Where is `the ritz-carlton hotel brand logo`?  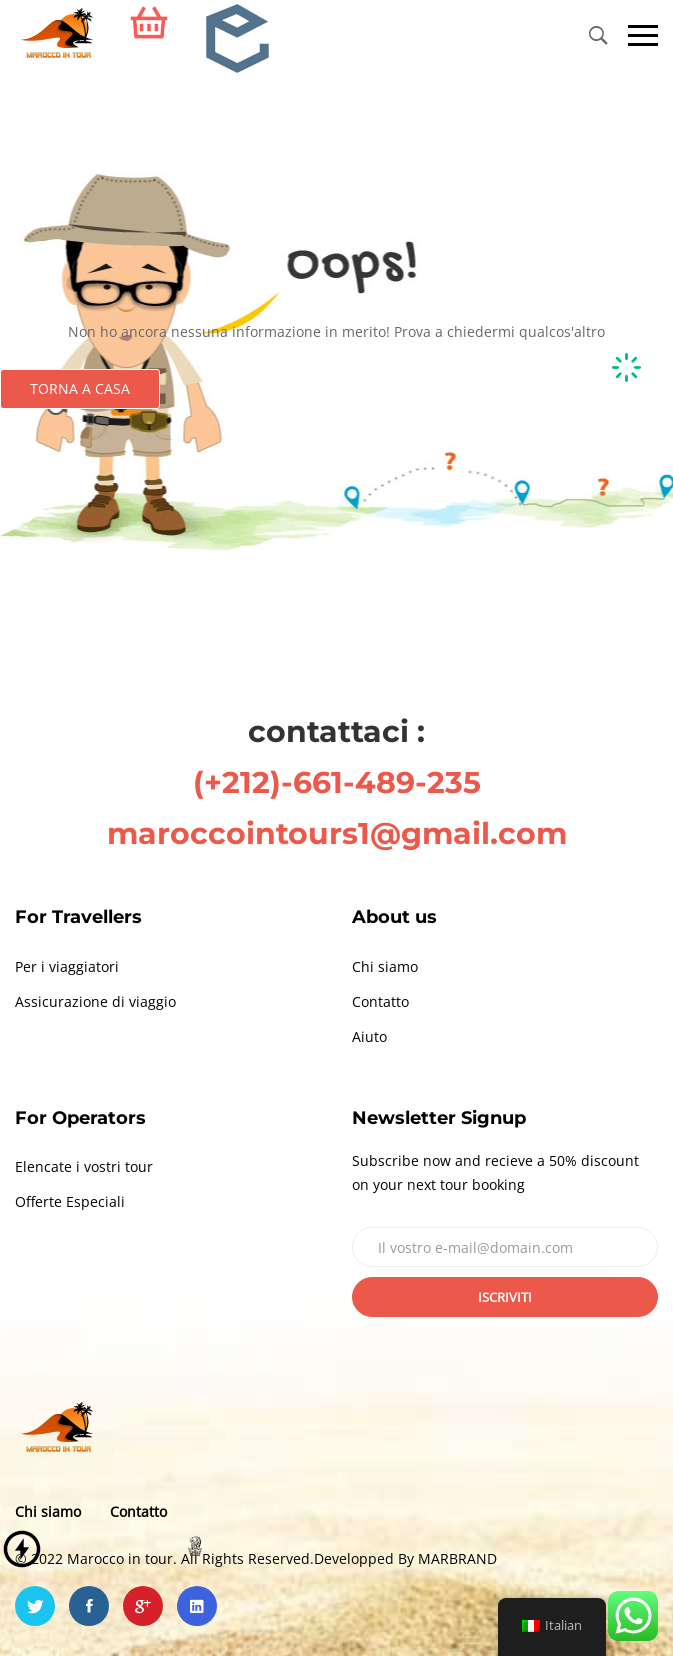 the ritz-carlton hotel brand logo is located at coordinates (195, 1546).